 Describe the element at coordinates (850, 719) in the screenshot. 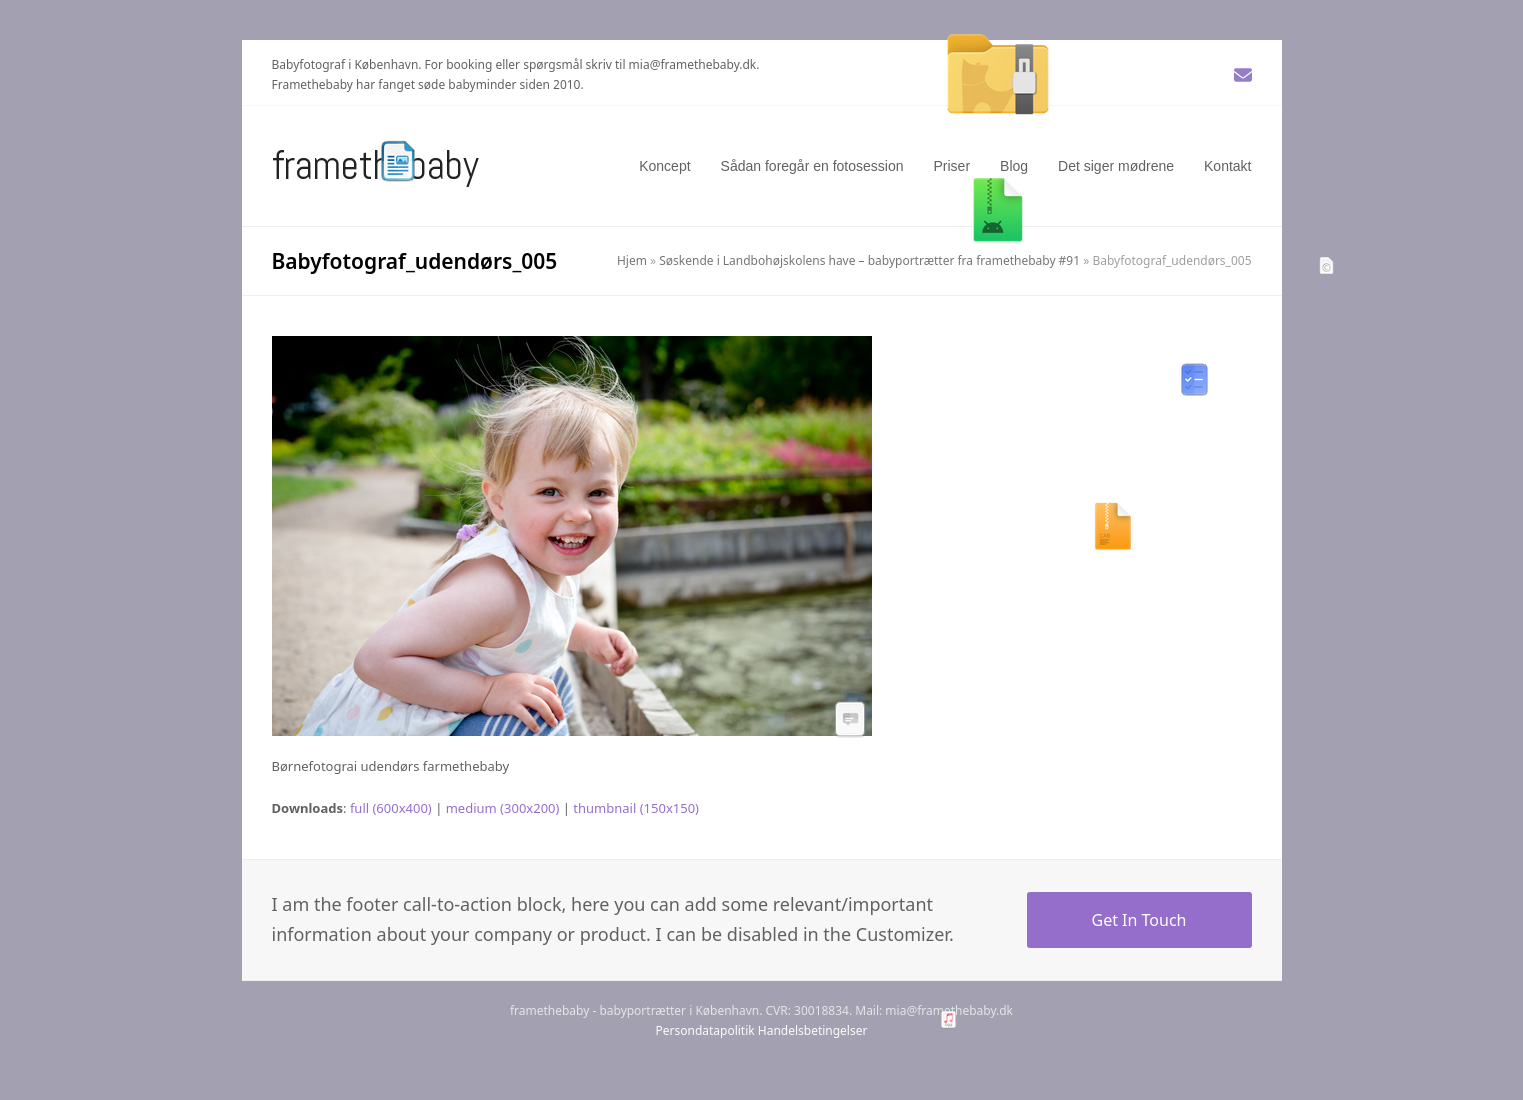

I see `a SAMI subtitle or caption file` at that location.